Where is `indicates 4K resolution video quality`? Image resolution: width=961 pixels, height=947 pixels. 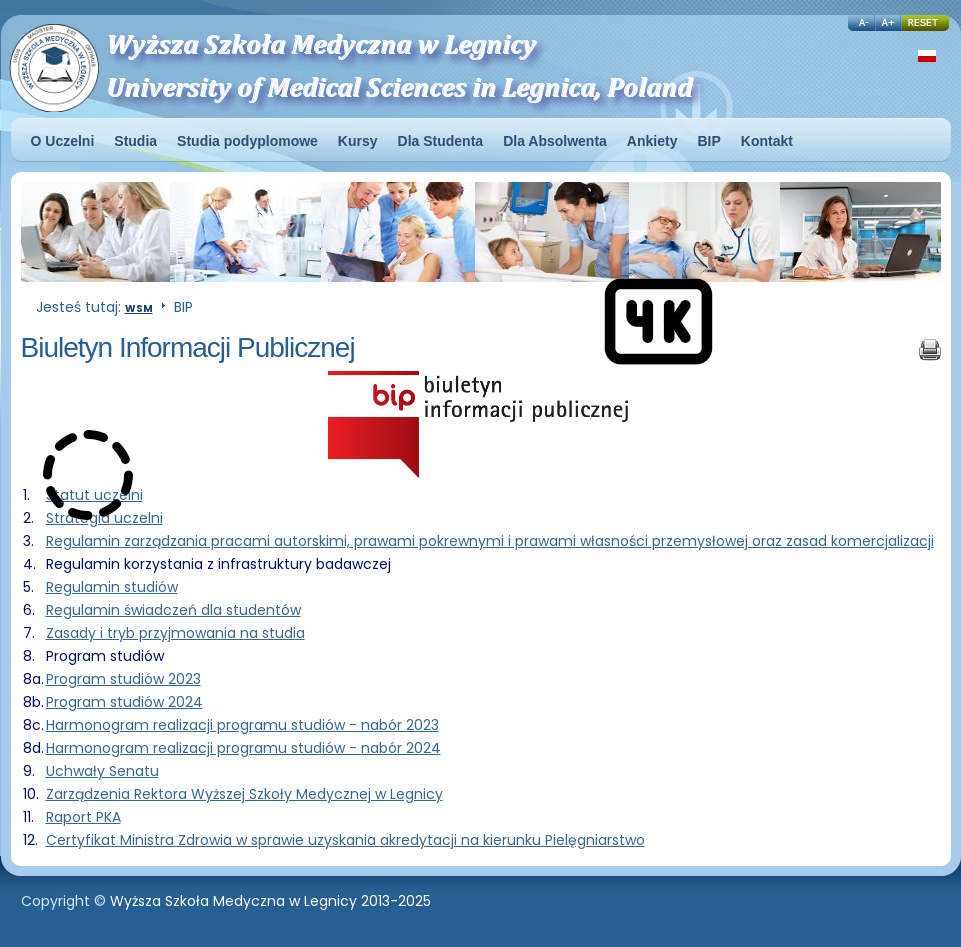 indicates 4K resolution video quality is located at coordinates (658, 321).